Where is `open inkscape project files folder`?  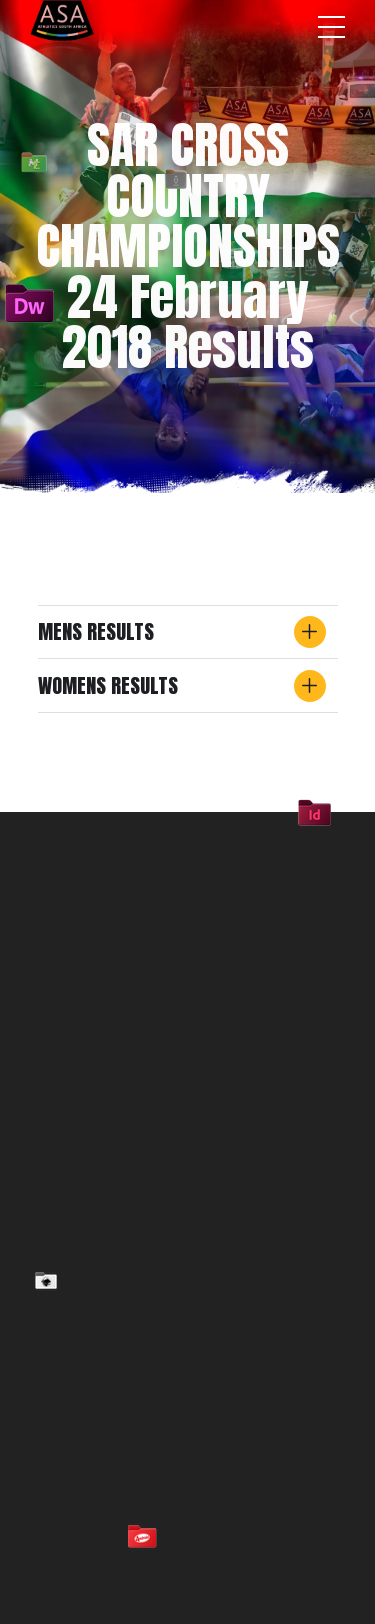
open inkscape project files folder is located at coordinates (46, 1281).